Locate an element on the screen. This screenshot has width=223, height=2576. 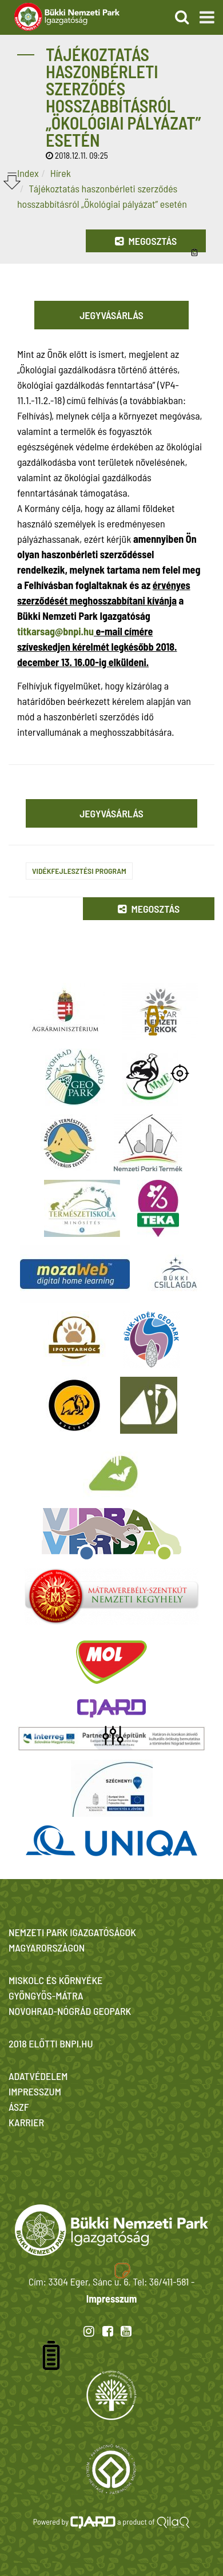
celebrate an achievement or milestone is located at coordinates (154, 1021).